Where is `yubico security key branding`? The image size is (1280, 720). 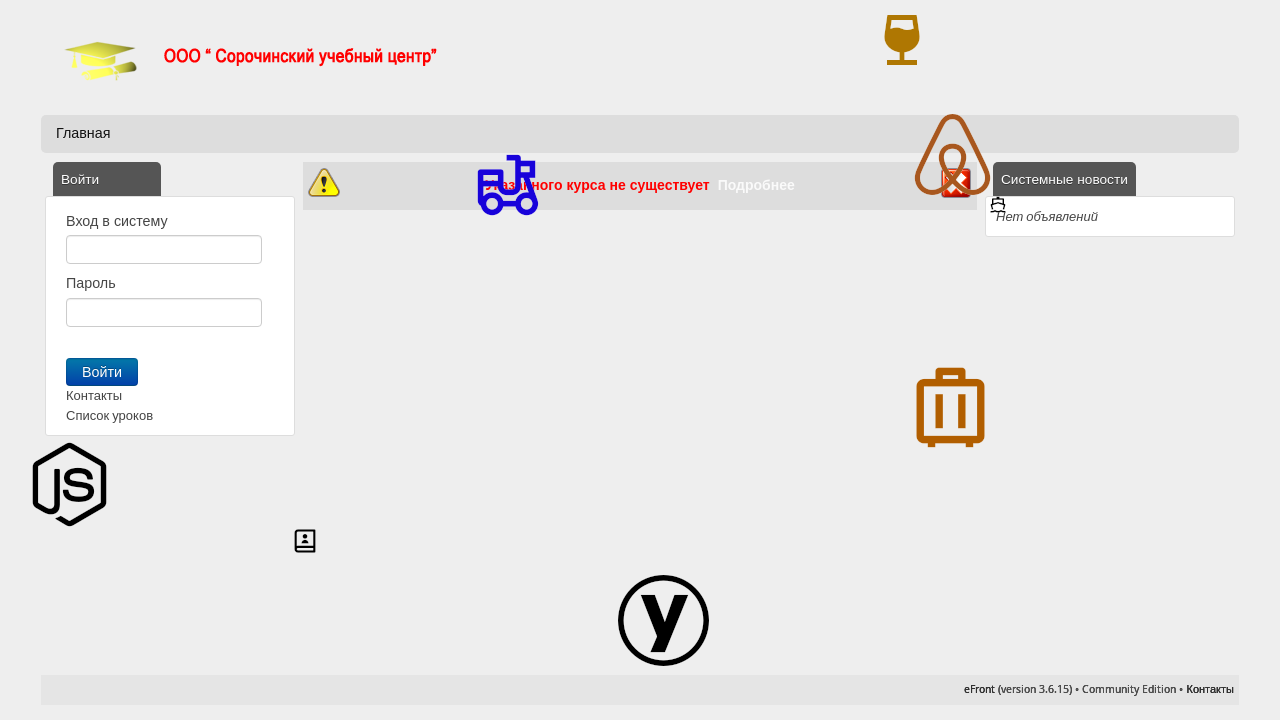 yubico security key branding is located at coordinates (663, 620).